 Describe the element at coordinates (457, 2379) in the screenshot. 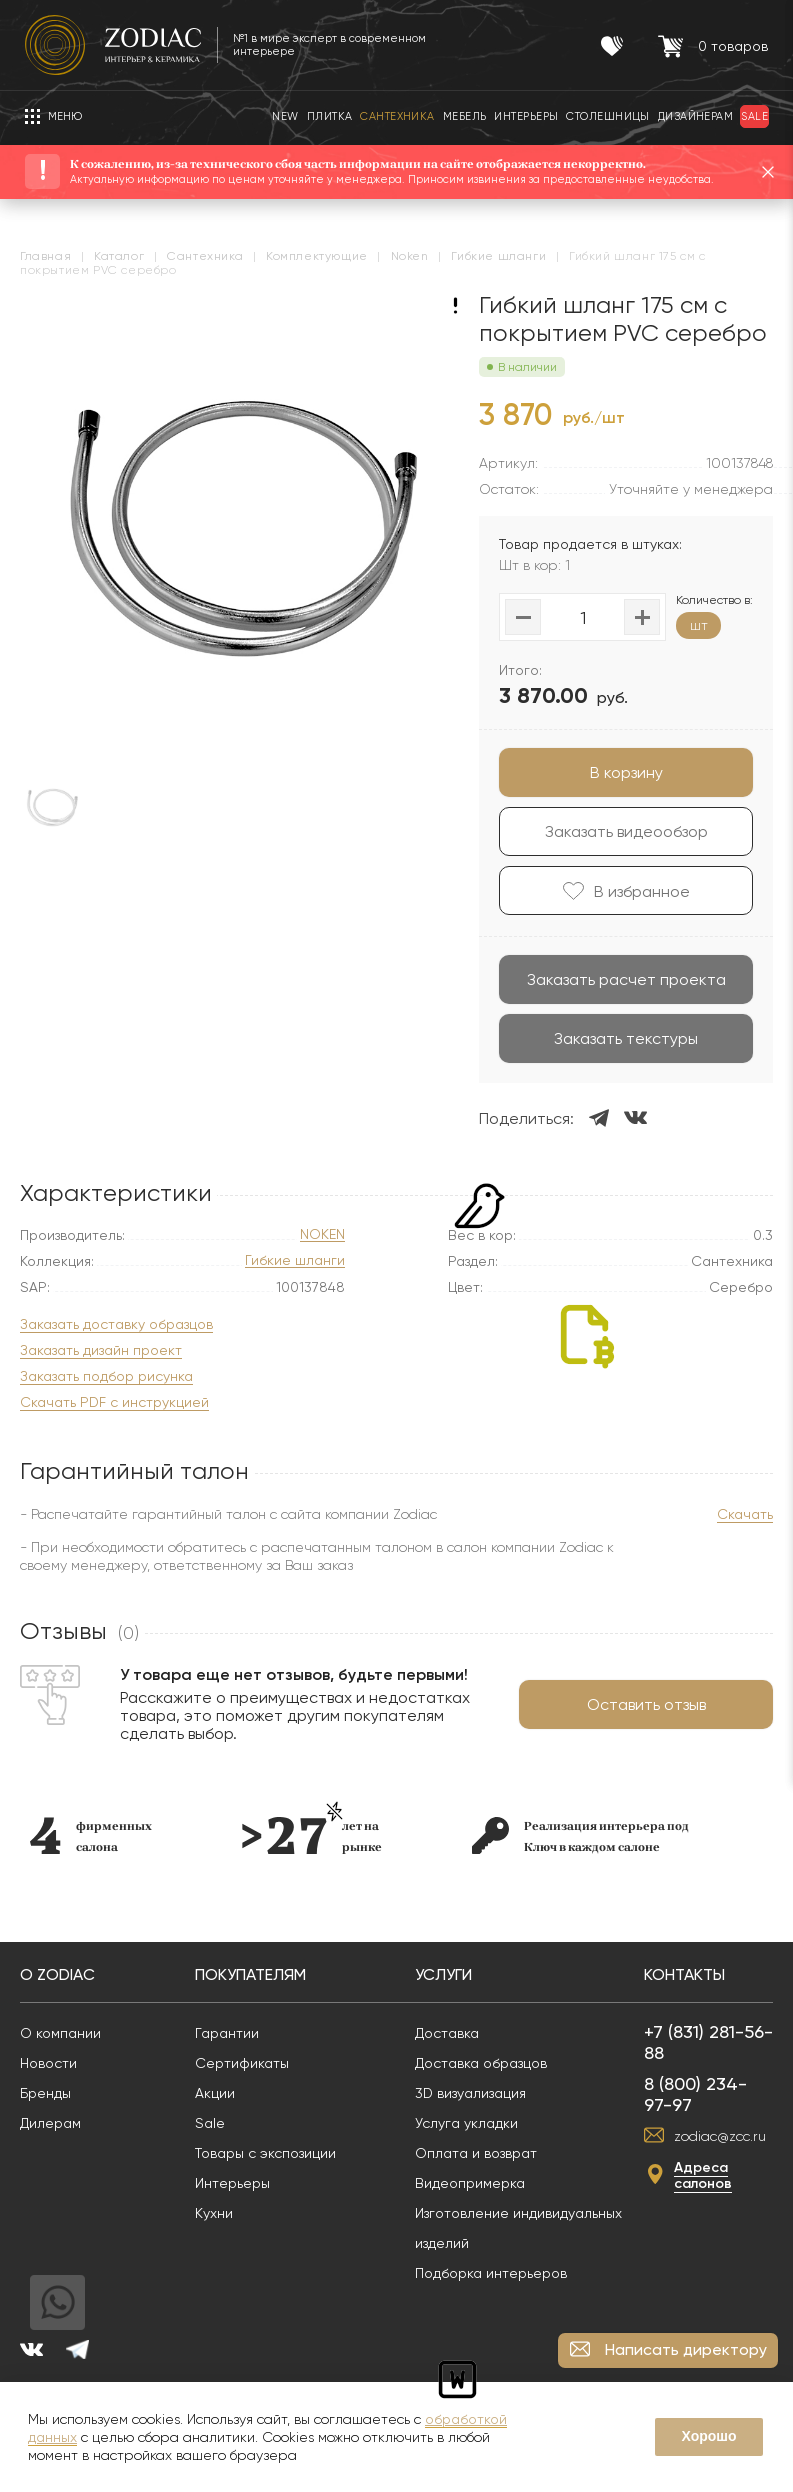

I see `keyboard key for the letter W` at that location.